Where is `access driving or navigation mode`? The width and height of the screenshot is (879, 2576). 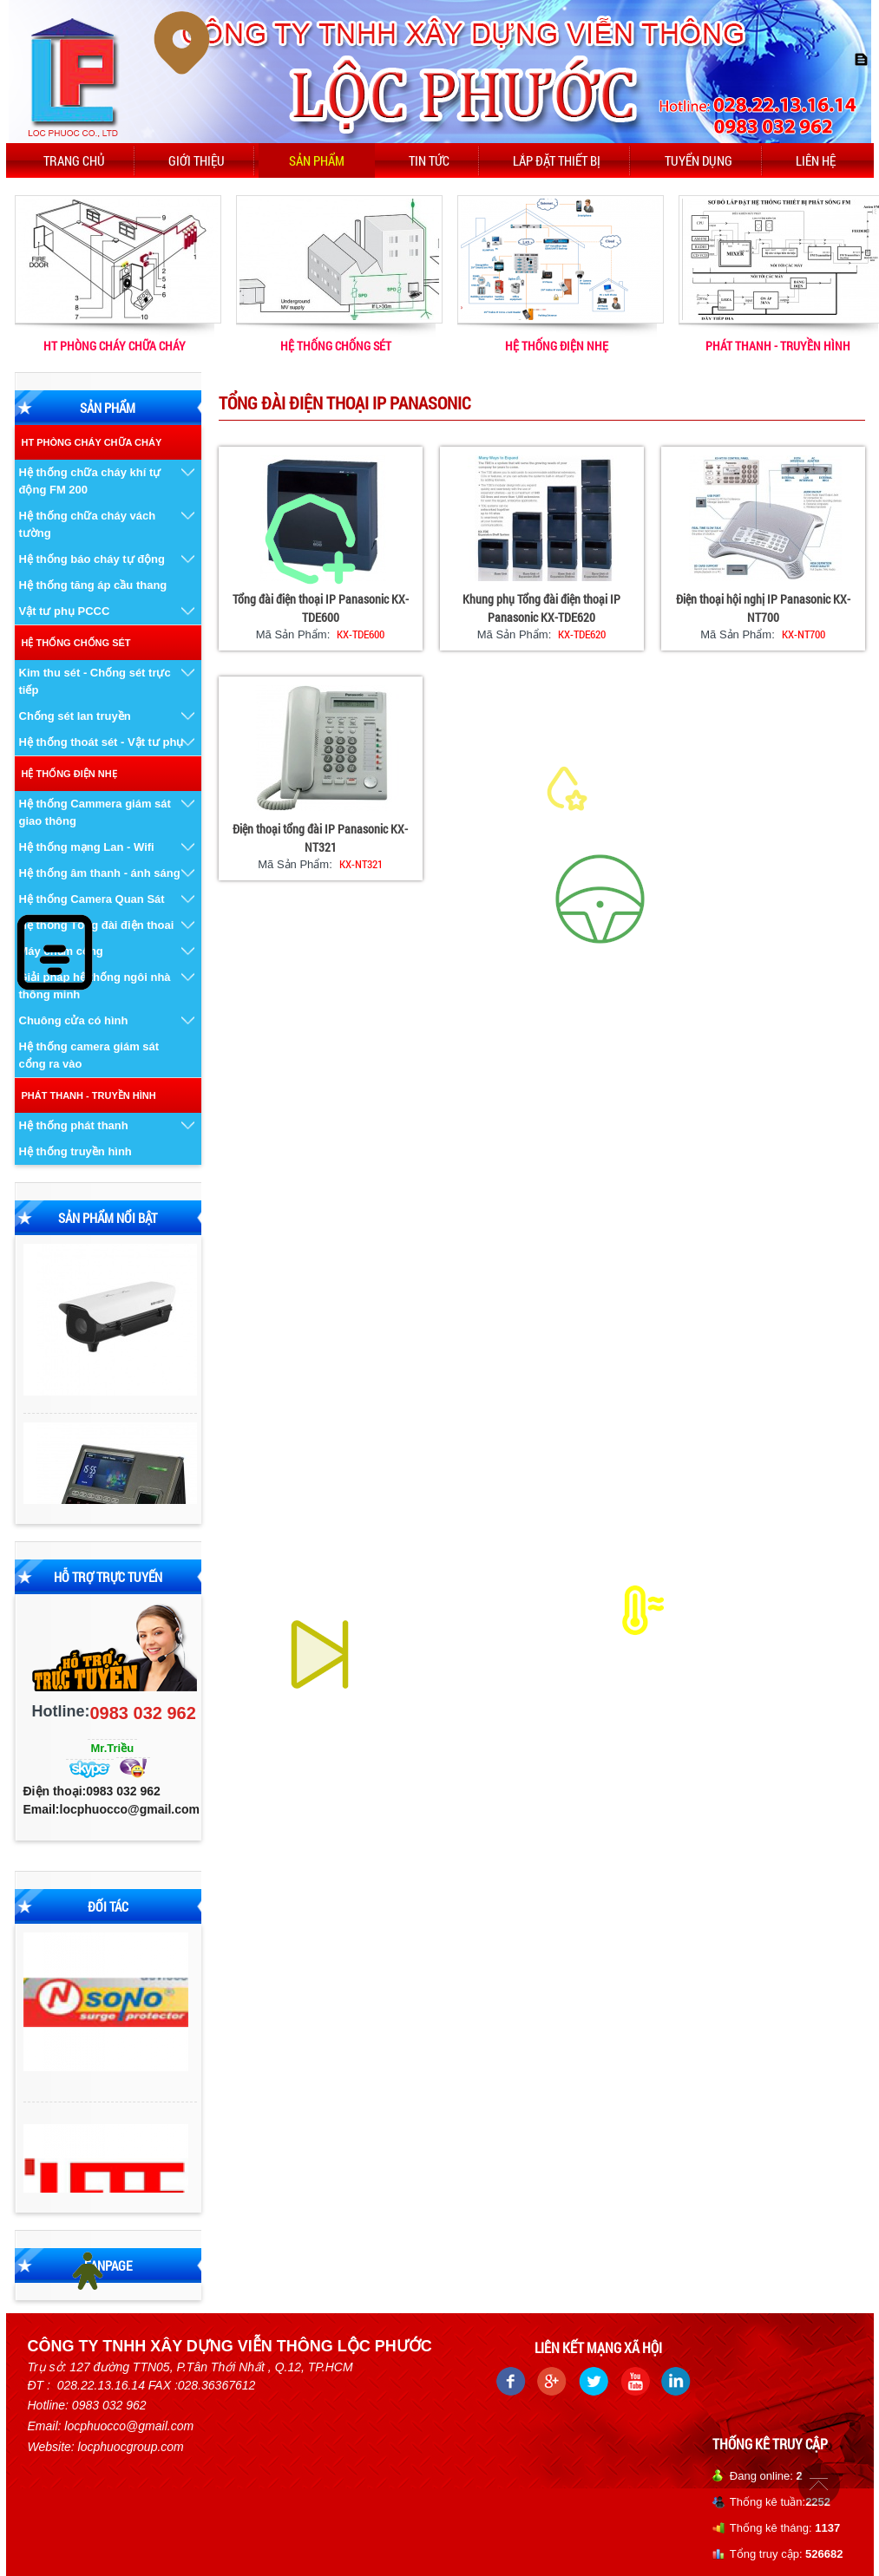 access driving or navigation mode is located at coordinates (600, 899).